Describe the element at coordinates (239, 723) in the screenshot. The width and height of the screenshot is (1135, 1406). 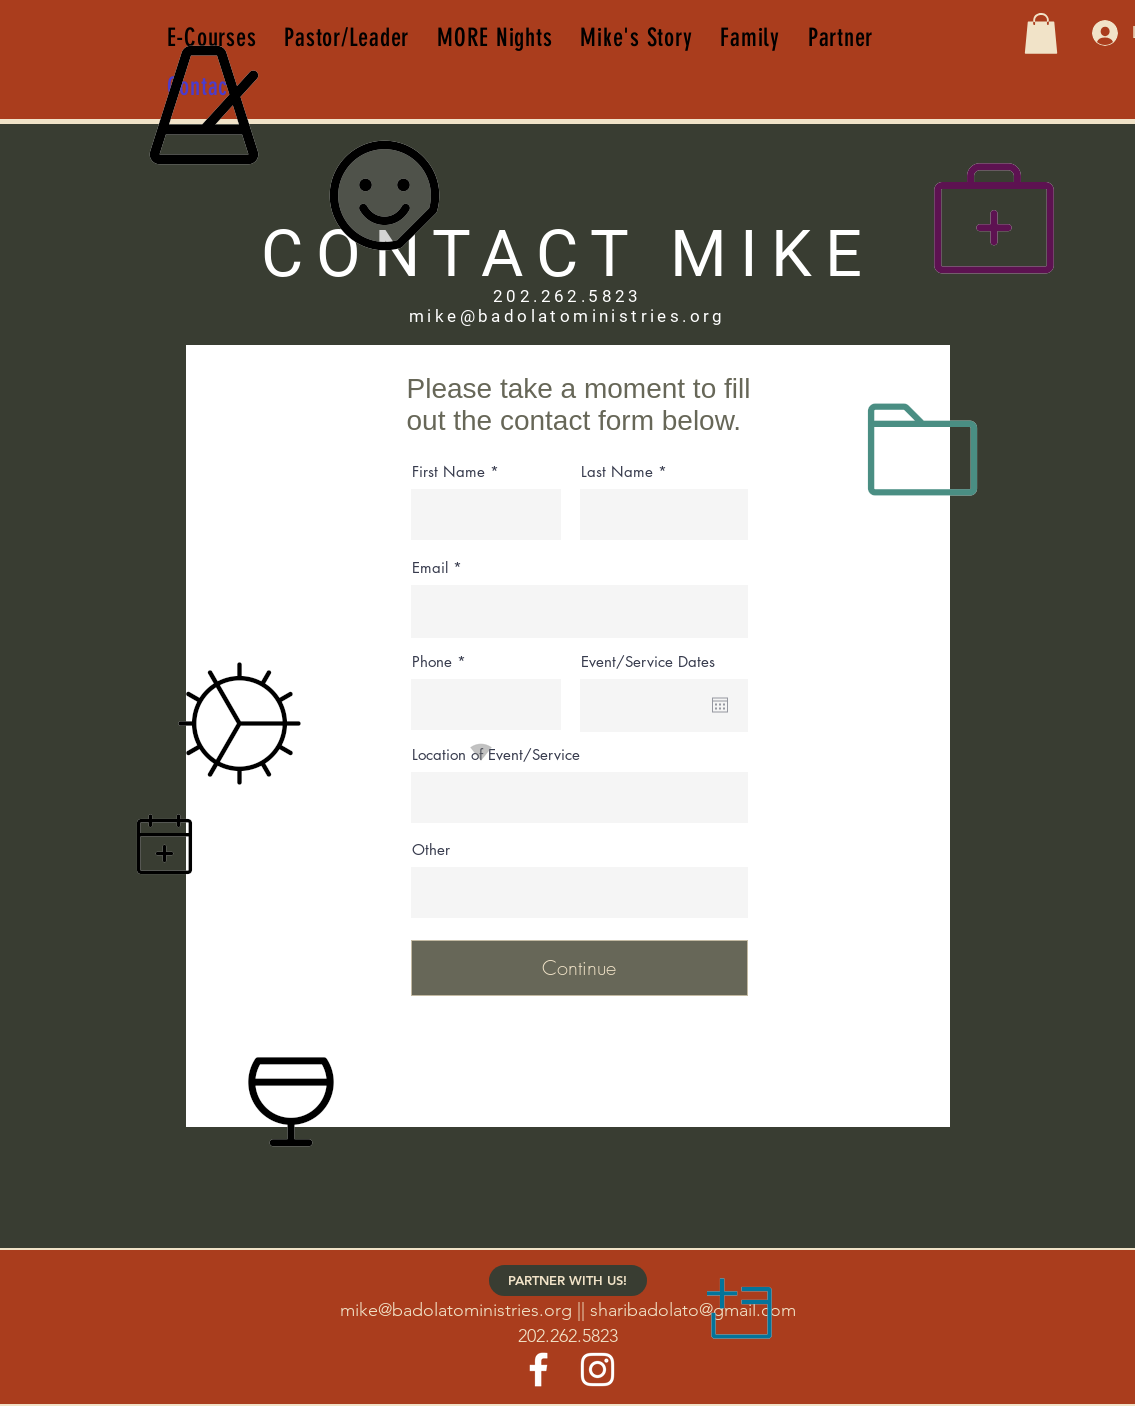
I see `access settings or preferences` at that location.